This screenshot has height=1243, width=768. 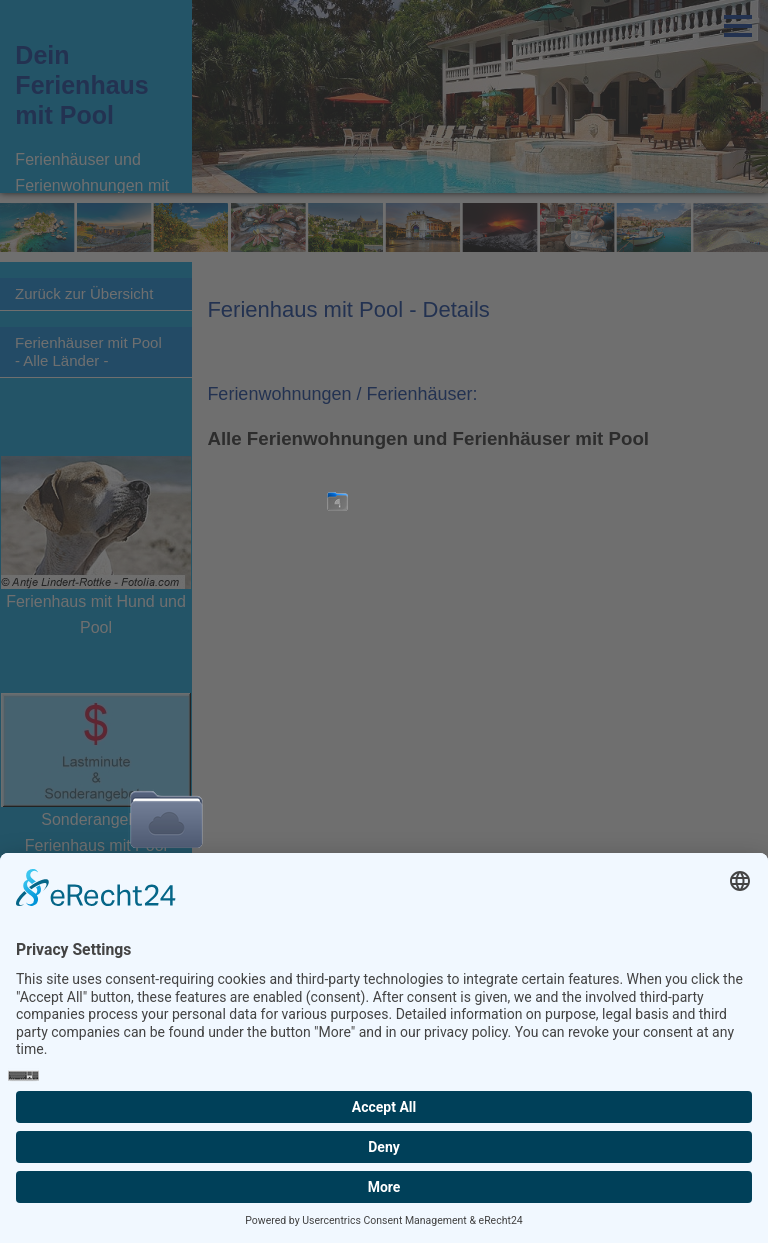 What do you see at coordinates (166, 819) in the screenshot?
I see `access cloud-synced files and folders` at bounding box center [166, 819].